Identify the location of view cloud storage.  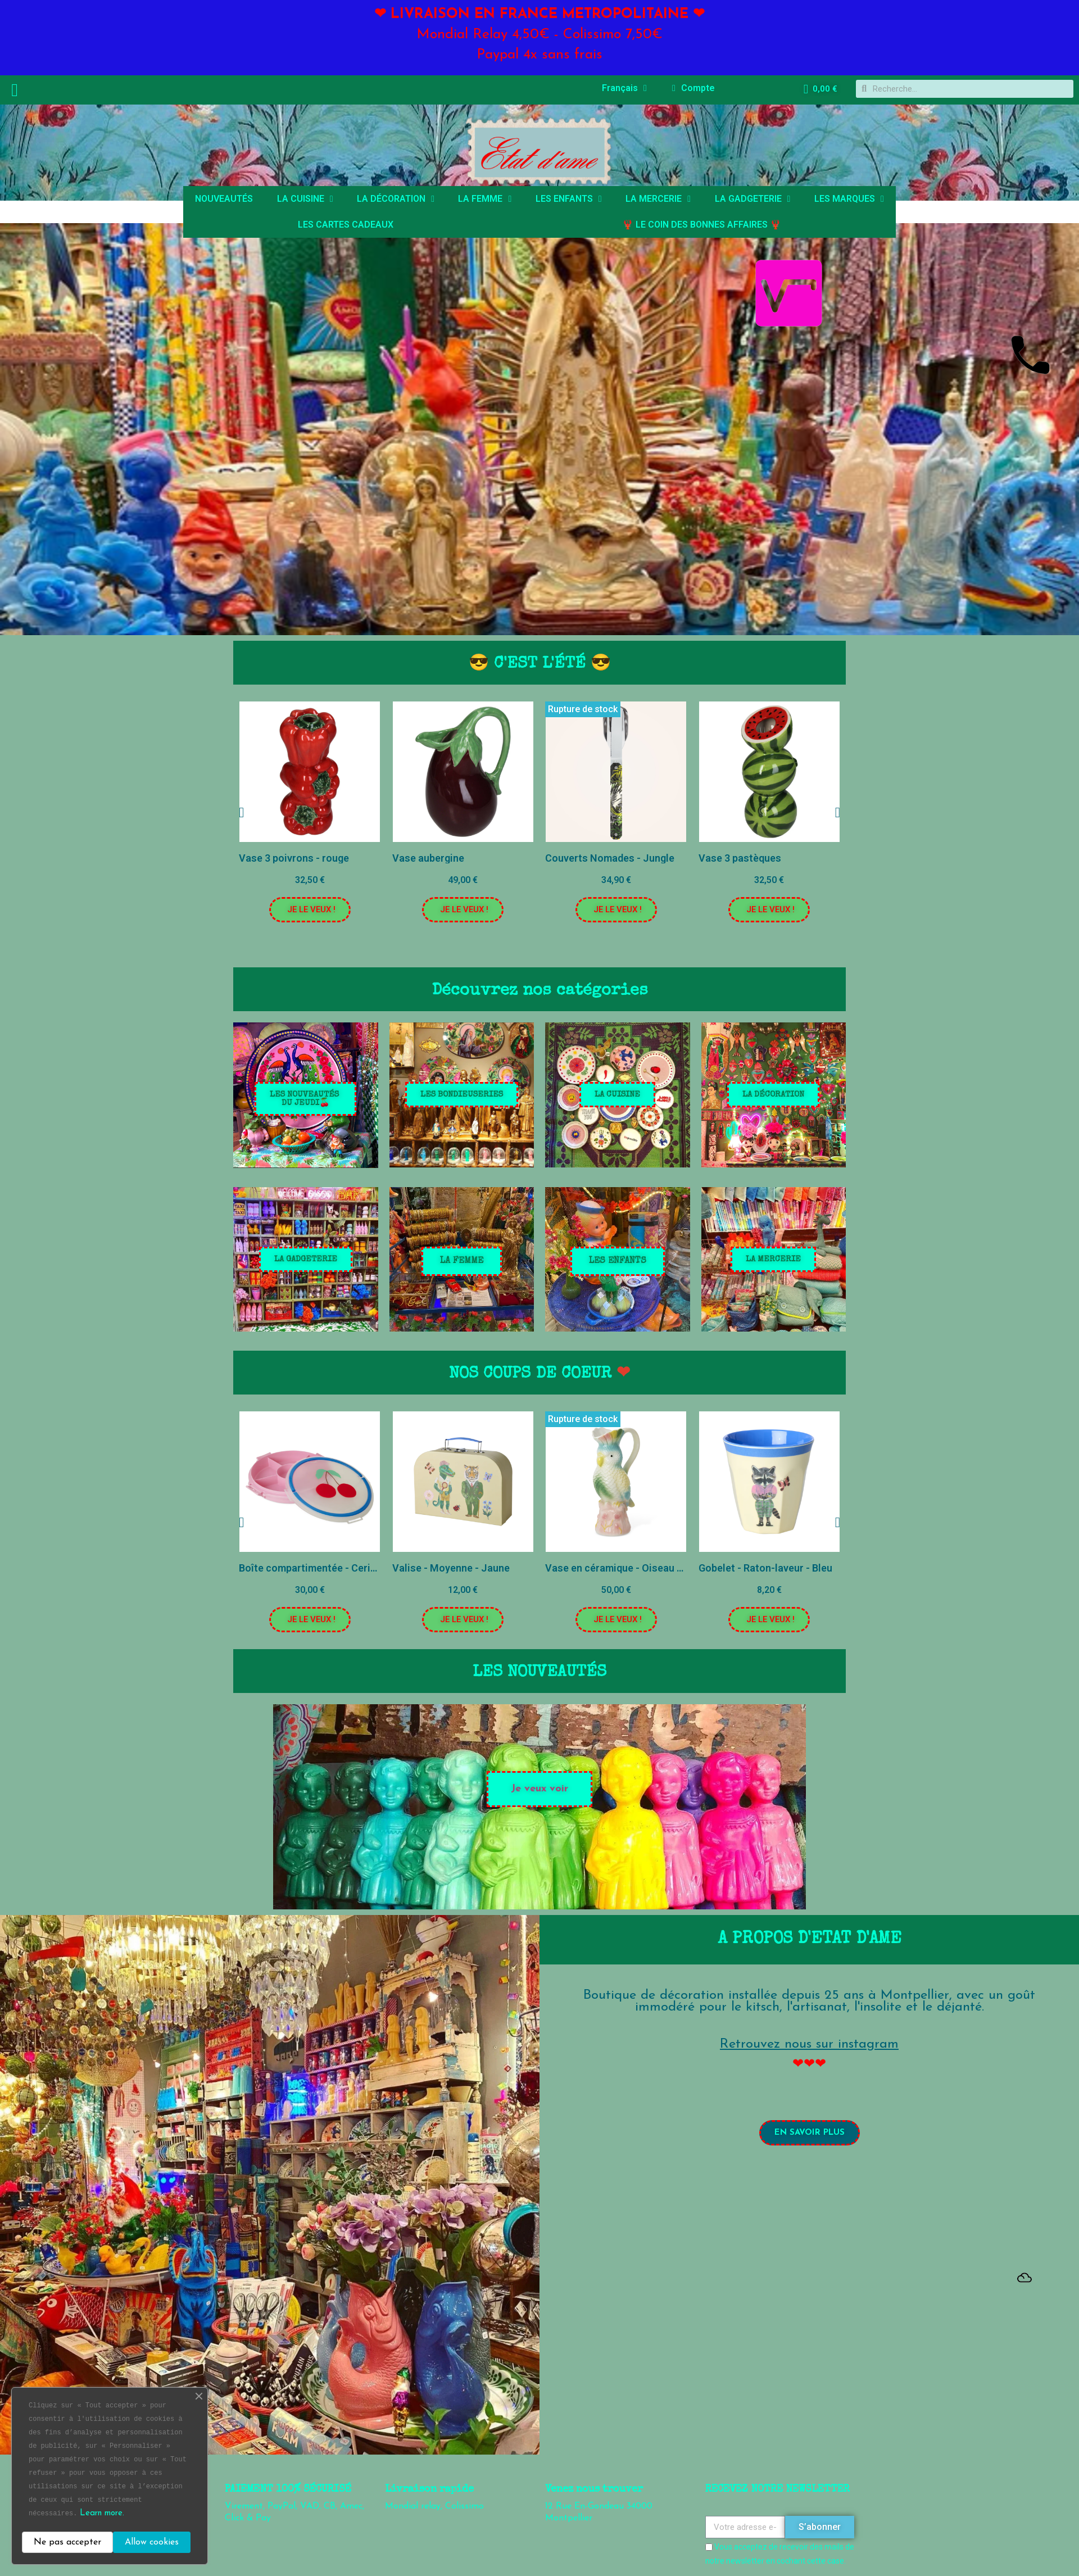
(1024, 2278).